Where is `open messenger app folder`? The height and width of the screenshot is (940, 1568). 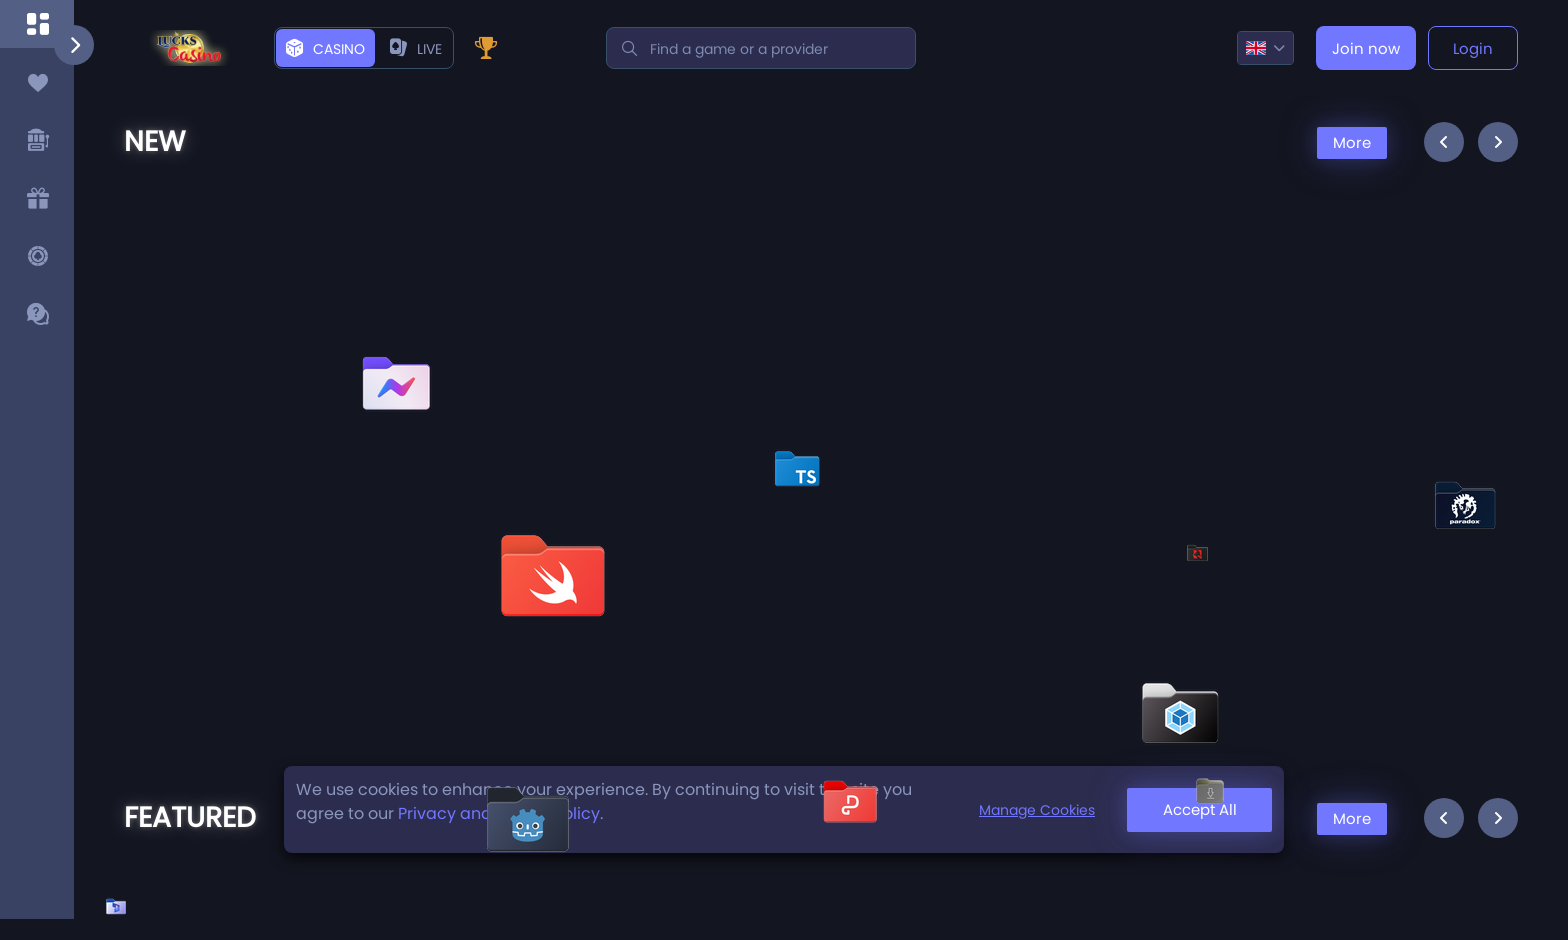 open messenger app folder is located at coordinates (396, 385).